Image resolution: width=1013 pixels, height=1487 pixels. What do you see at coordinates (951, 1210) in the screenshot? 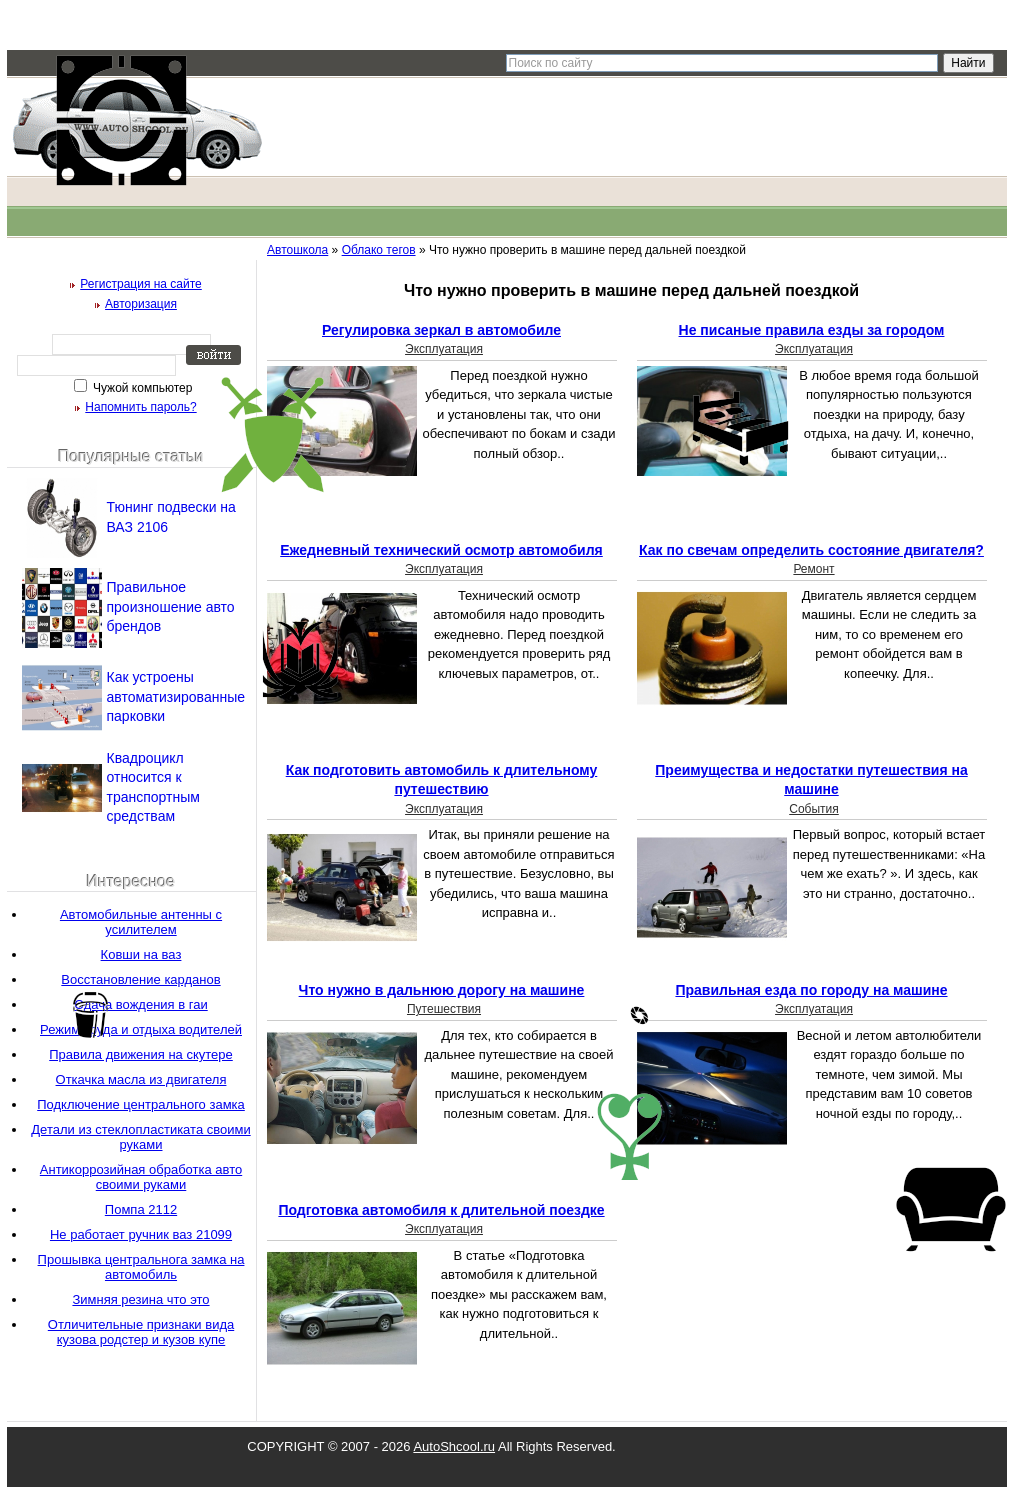
I see `browse furniture or home decor items` at bounding box center [951, 1210].